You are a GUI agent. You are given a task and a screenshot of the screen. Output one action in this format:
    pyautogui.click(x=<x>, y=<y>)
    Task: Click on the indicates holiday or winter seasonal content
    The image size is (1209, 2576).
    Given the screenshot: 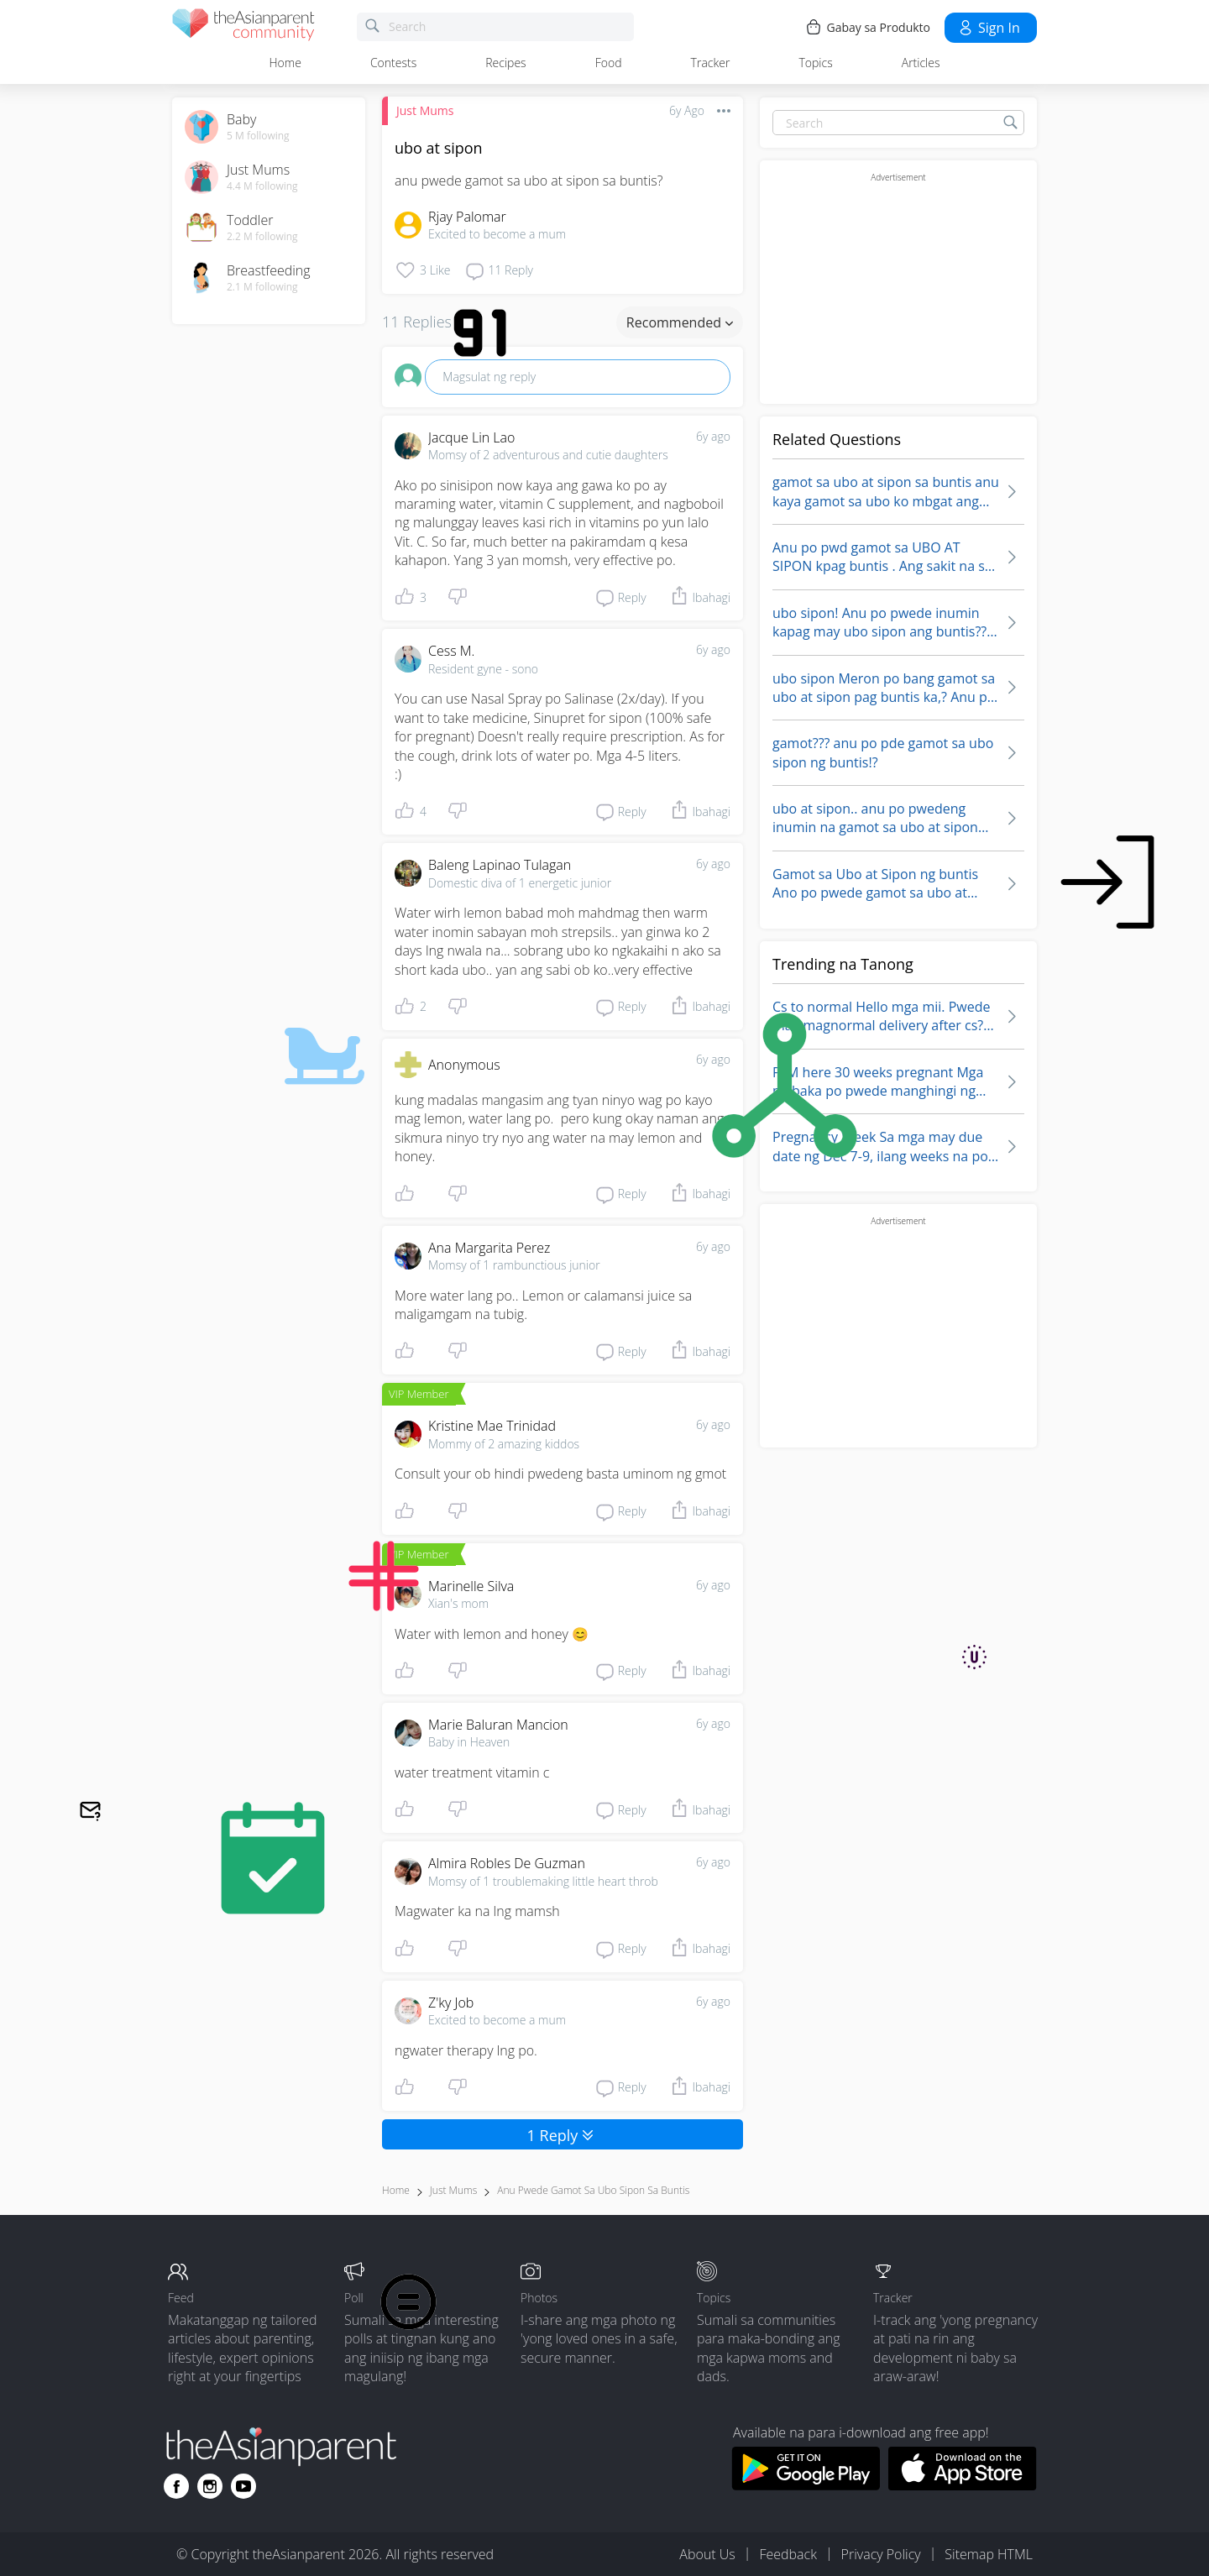 What is the action you would take?
    pyautogui.click(x=322, y=1057)
    